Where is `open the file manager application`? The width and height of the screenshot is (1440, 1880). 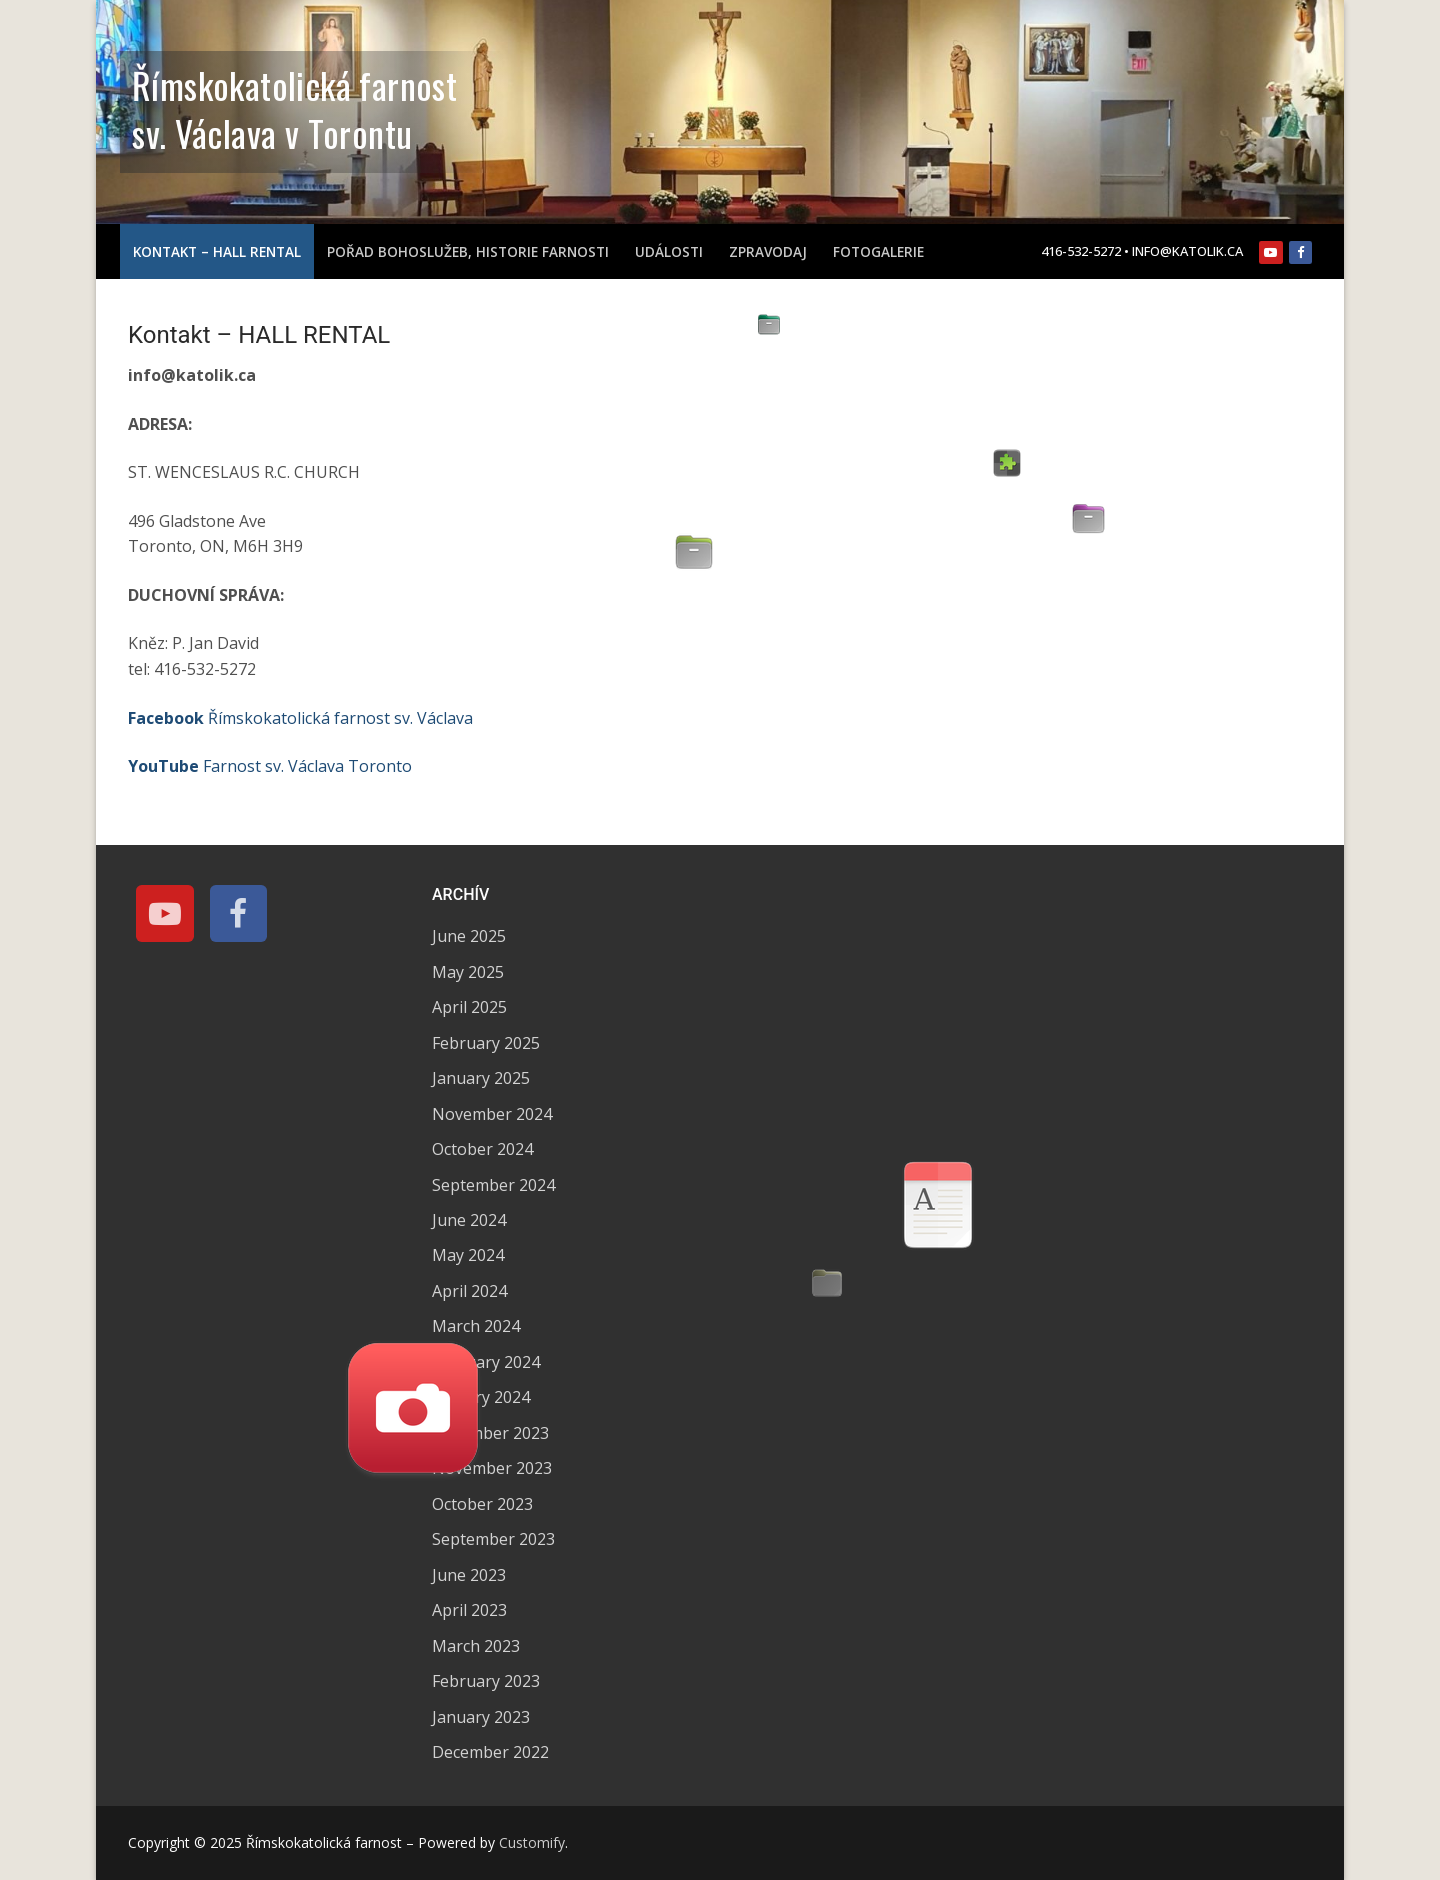
open the file manager application is located at coordinates (1088, 518).